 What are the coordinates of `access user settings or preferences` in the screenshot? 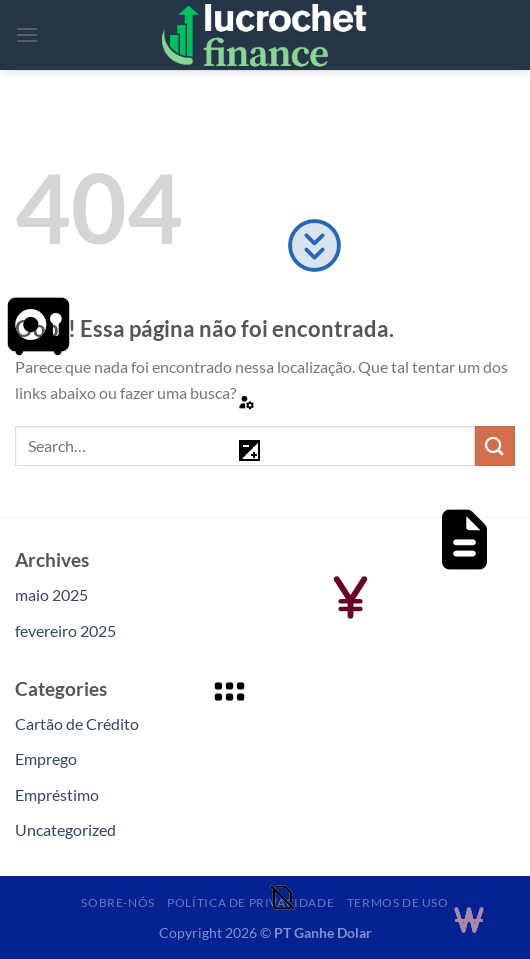 It's located at (246, 402).